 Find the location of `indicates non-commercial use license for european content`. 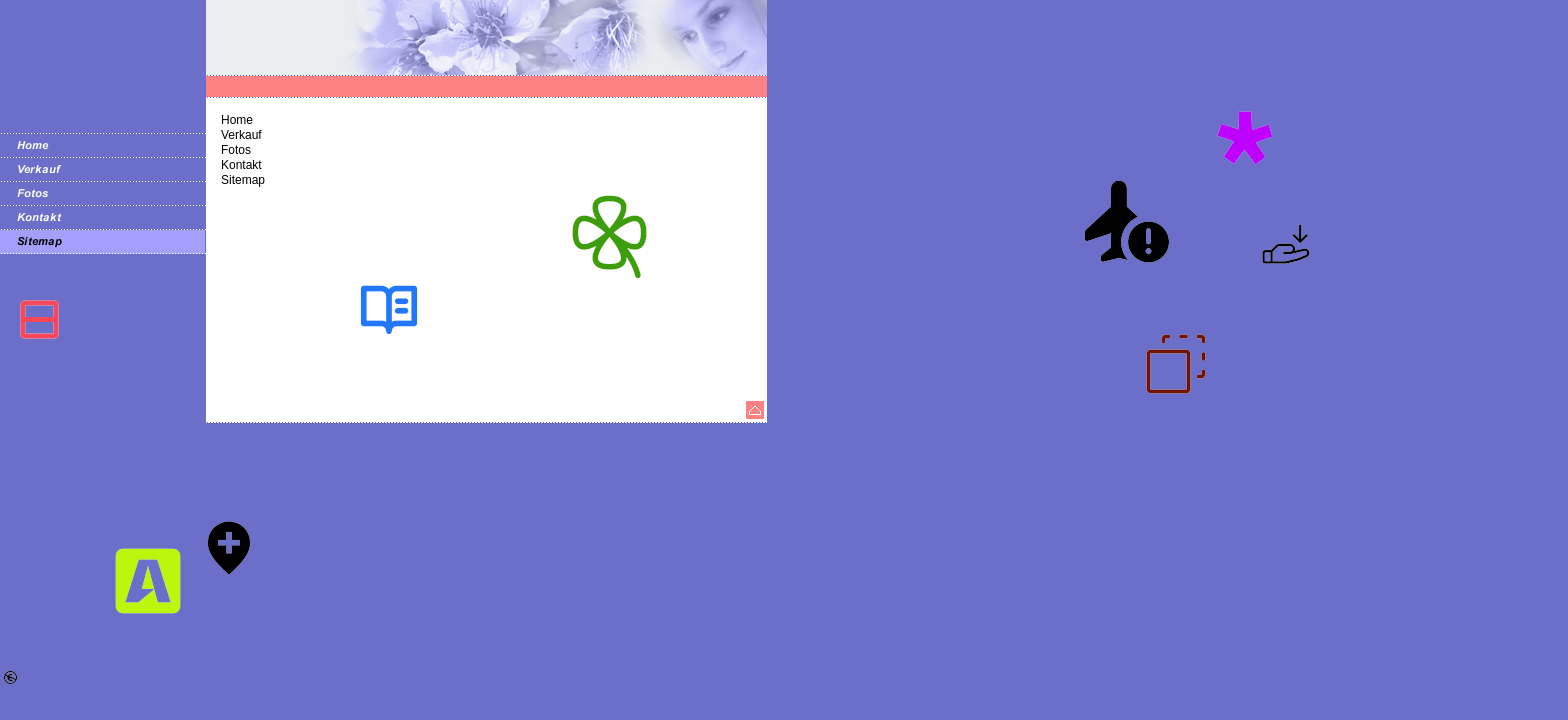

indicates non-commercial use license for european content is located at coordinates (10, 677).